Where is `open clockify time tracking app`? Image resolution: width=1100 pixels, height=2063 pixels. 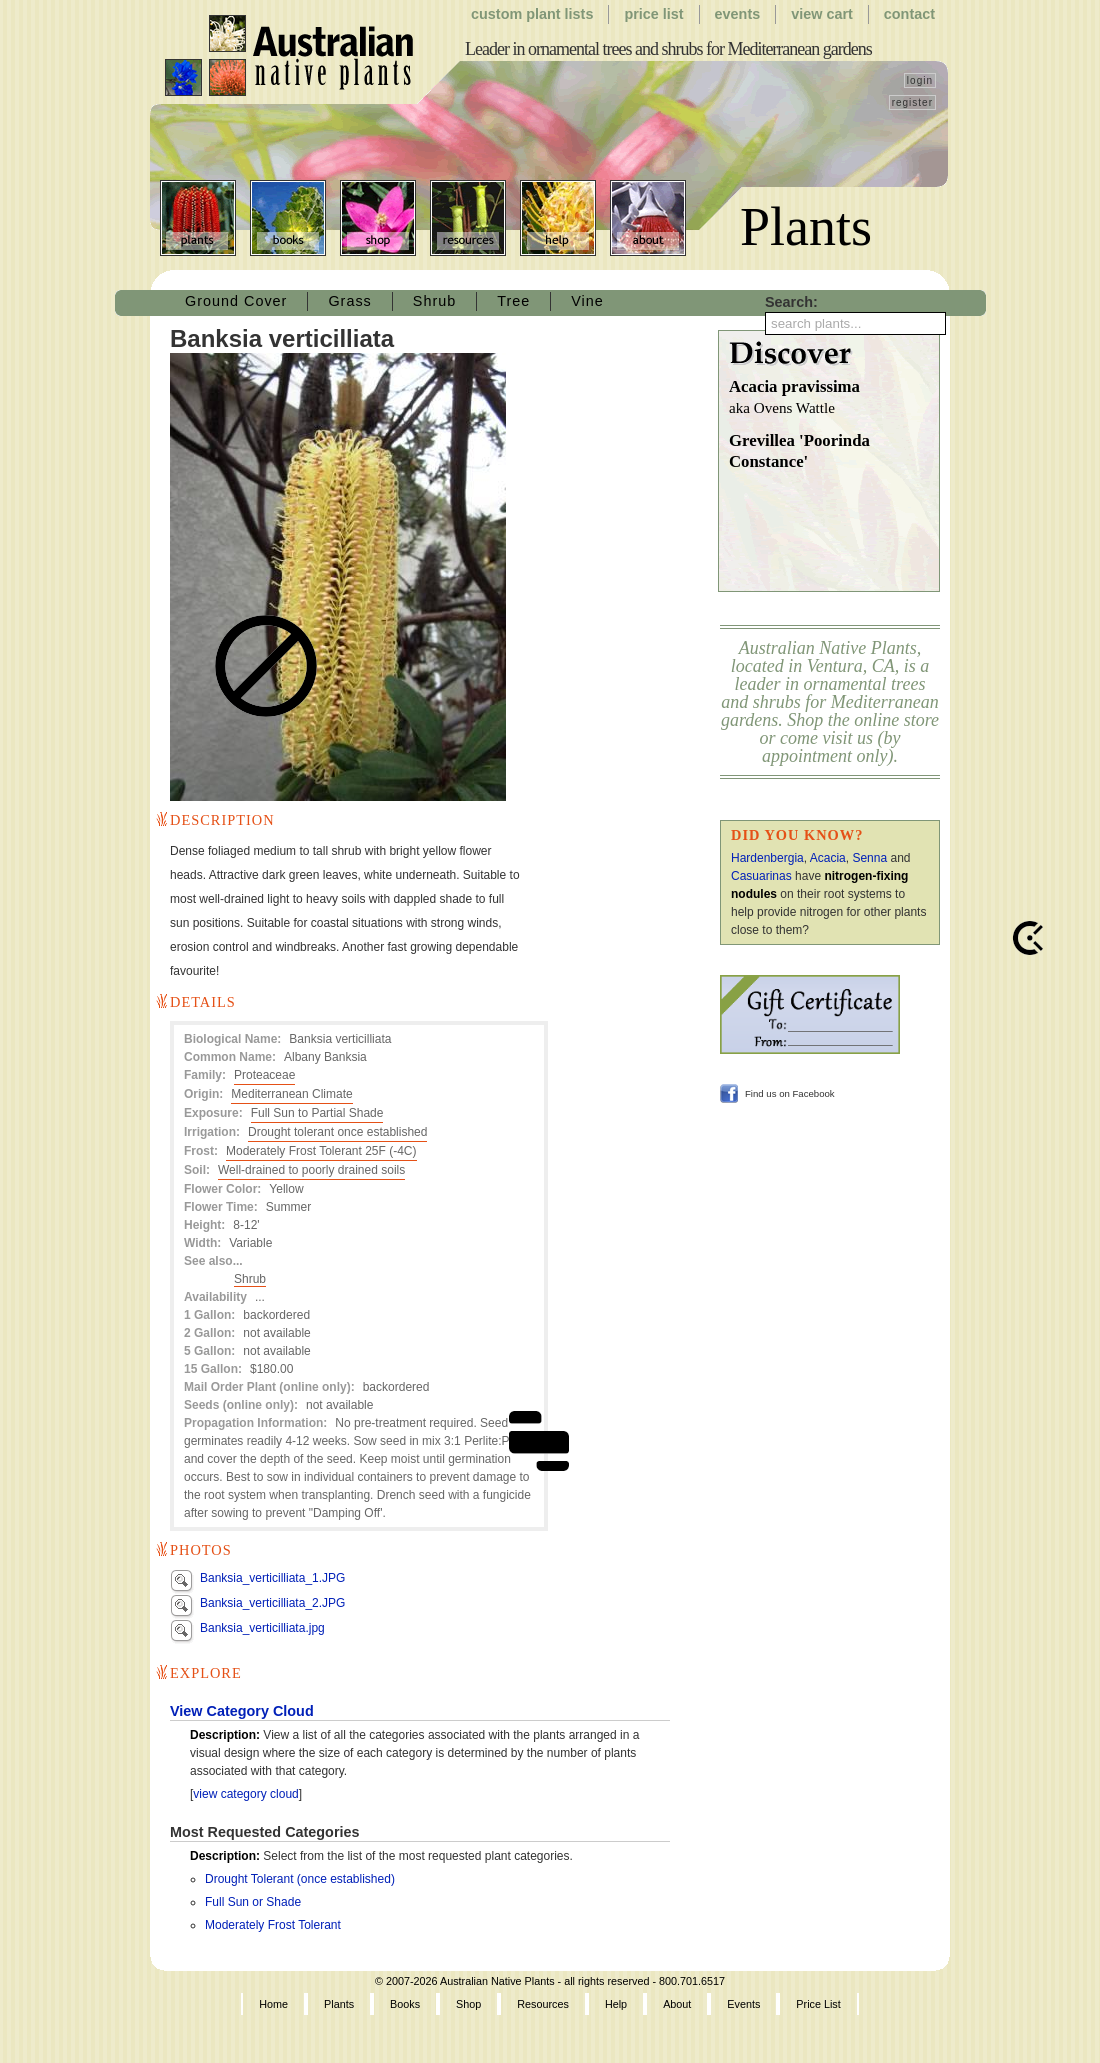
open clockify time tracking app is located at coordinates (1028, 938).